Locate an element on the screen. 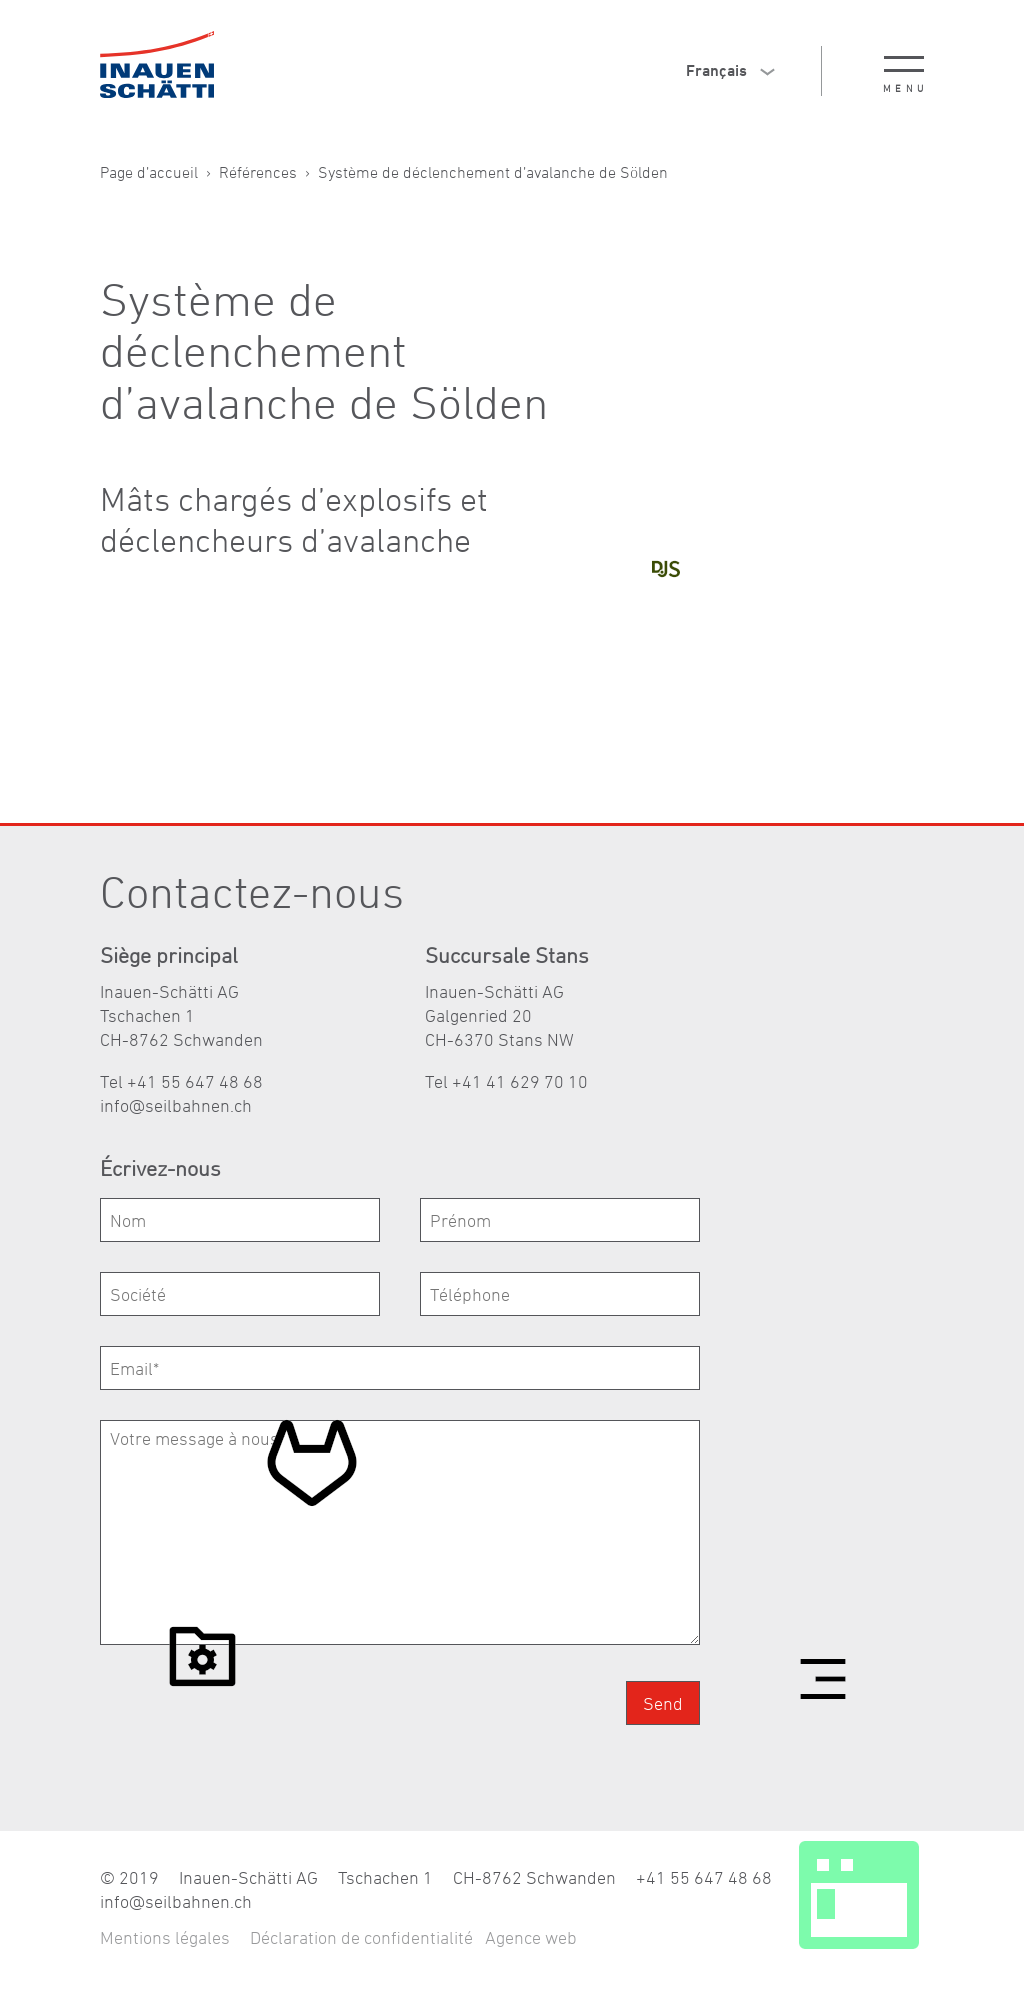 The height and width of the screenshot is (1992, 1024). open terminal or command line interface is located at coordinates (859, 1895).